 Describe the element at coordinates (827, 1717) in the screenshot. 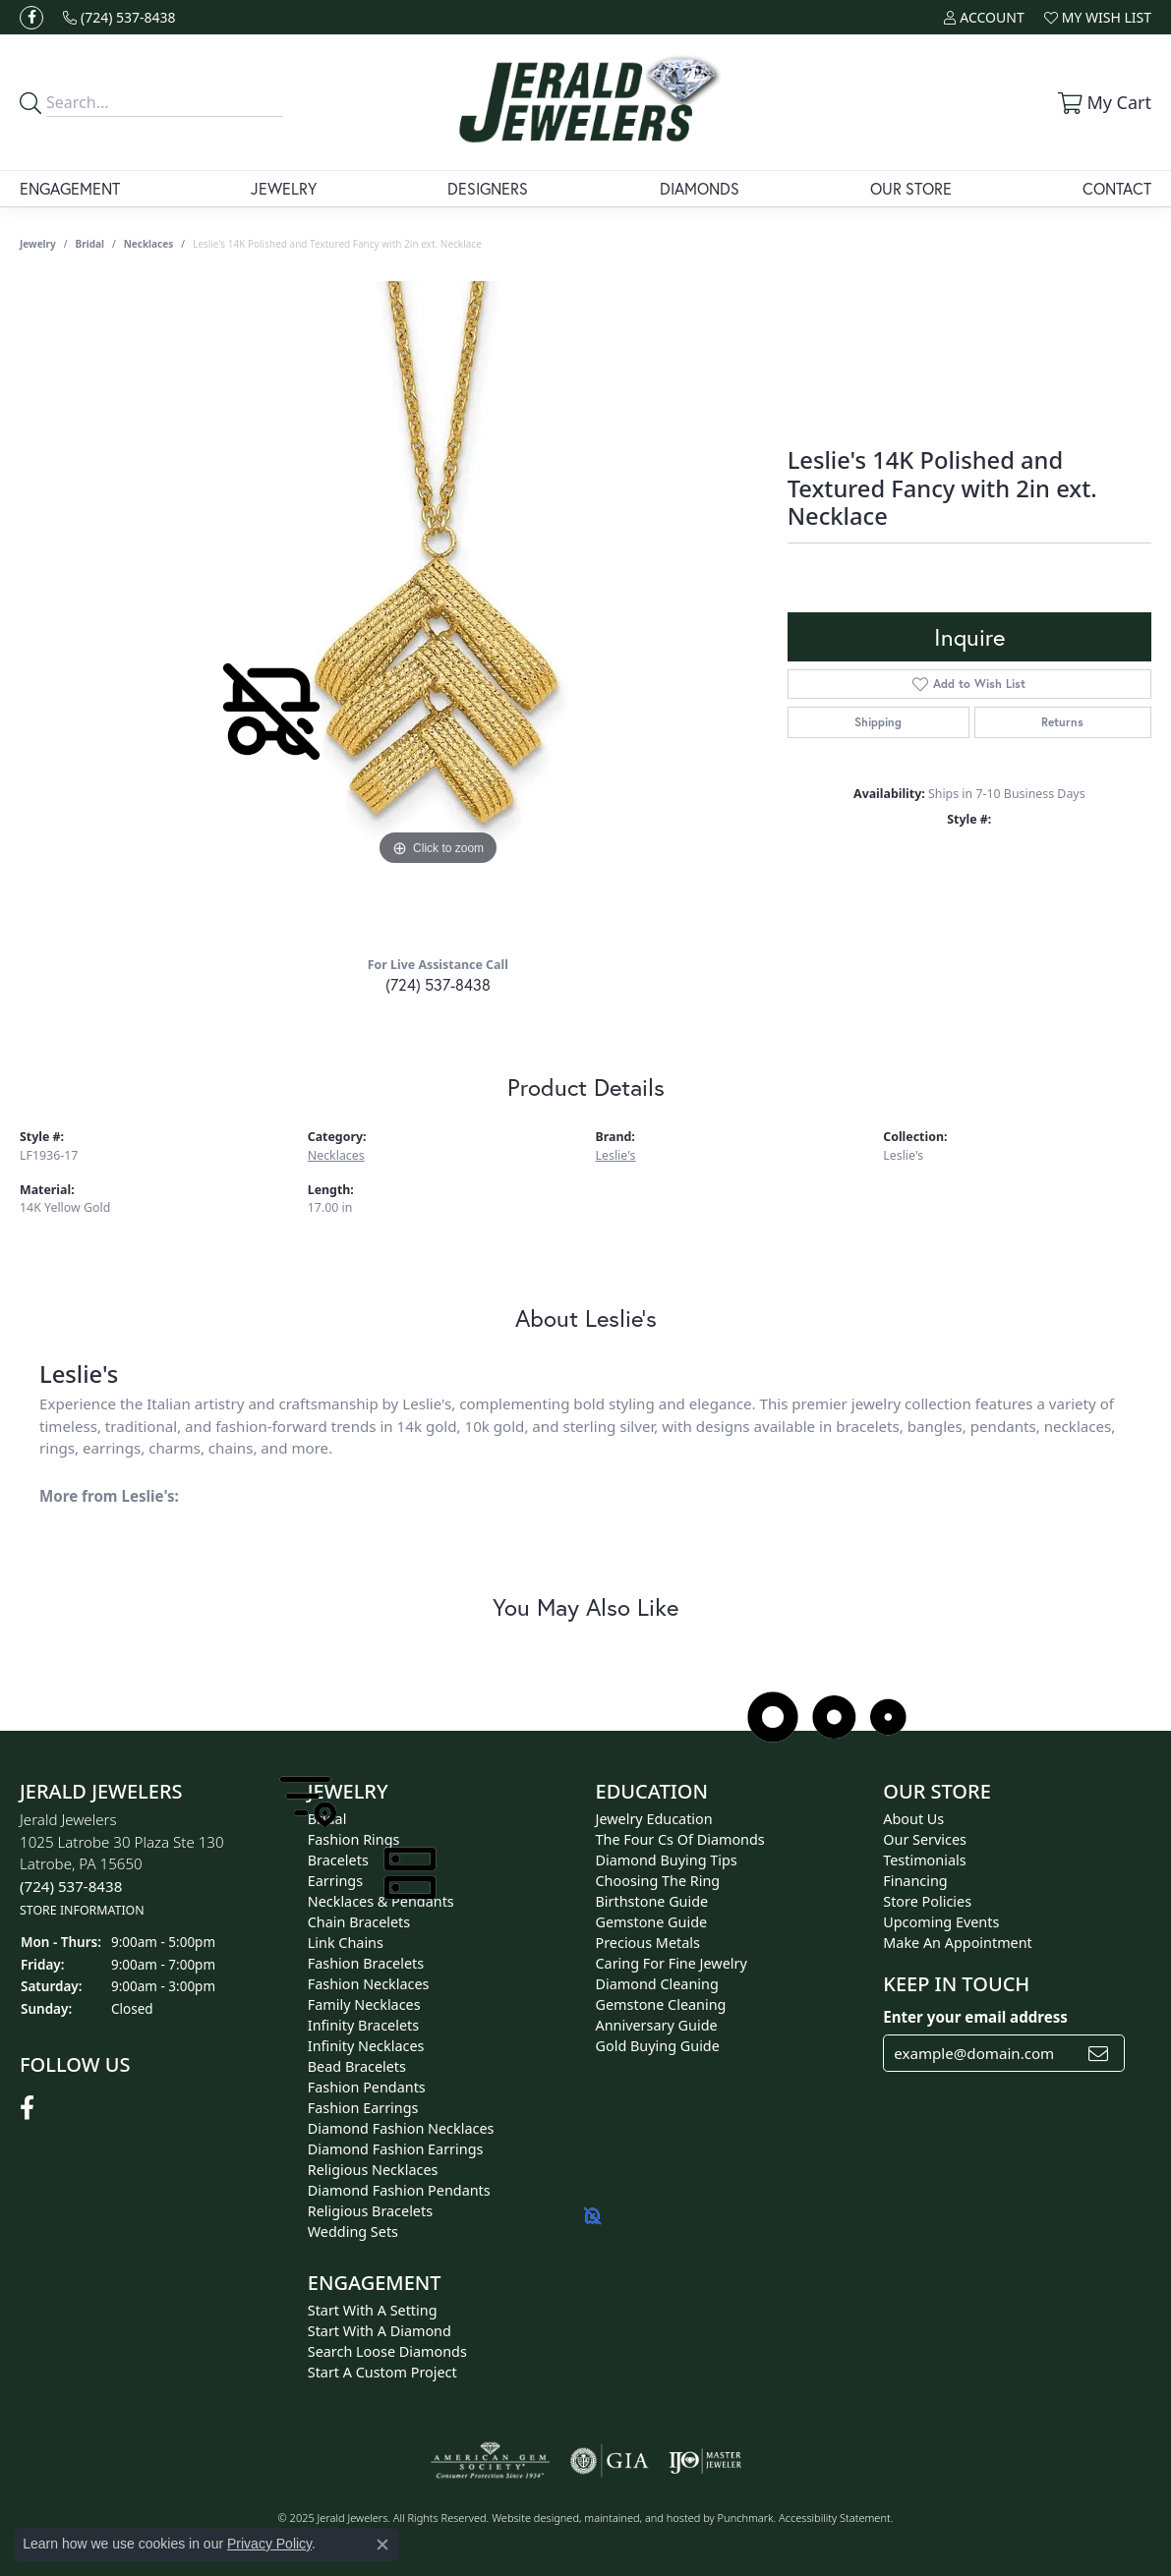

I see `access Mixpanel analytics dashboard` at that location.